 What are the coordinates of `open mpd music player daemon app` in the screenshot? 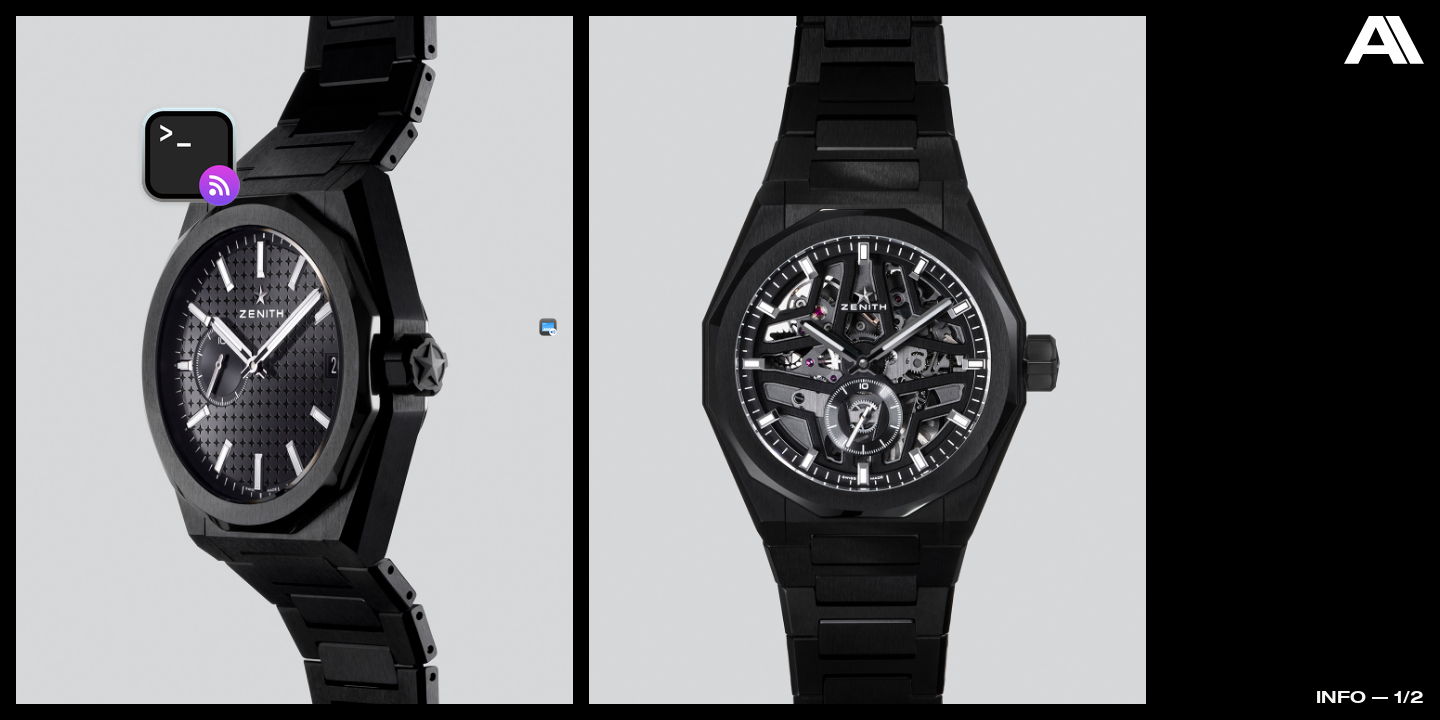 It's located at (548, 327).